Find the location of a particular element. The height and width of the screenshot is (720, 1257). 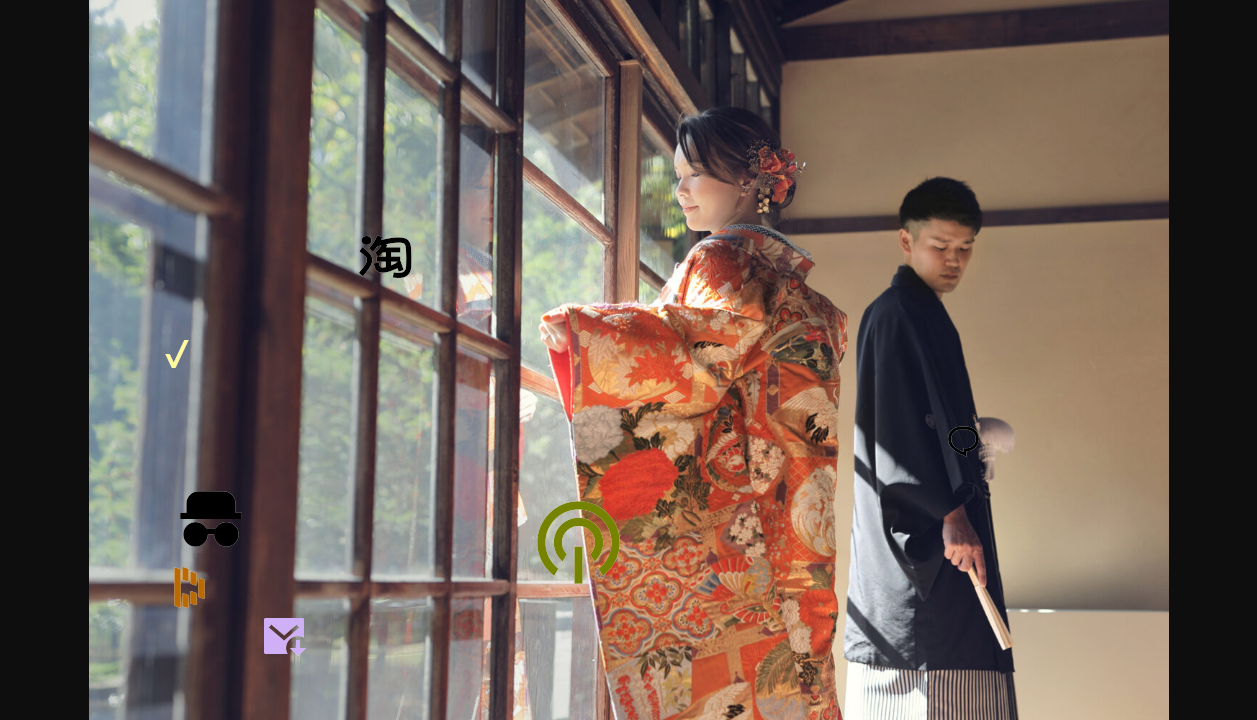

indicates network signal or broadcast strength is located at coordinates (578, 542).